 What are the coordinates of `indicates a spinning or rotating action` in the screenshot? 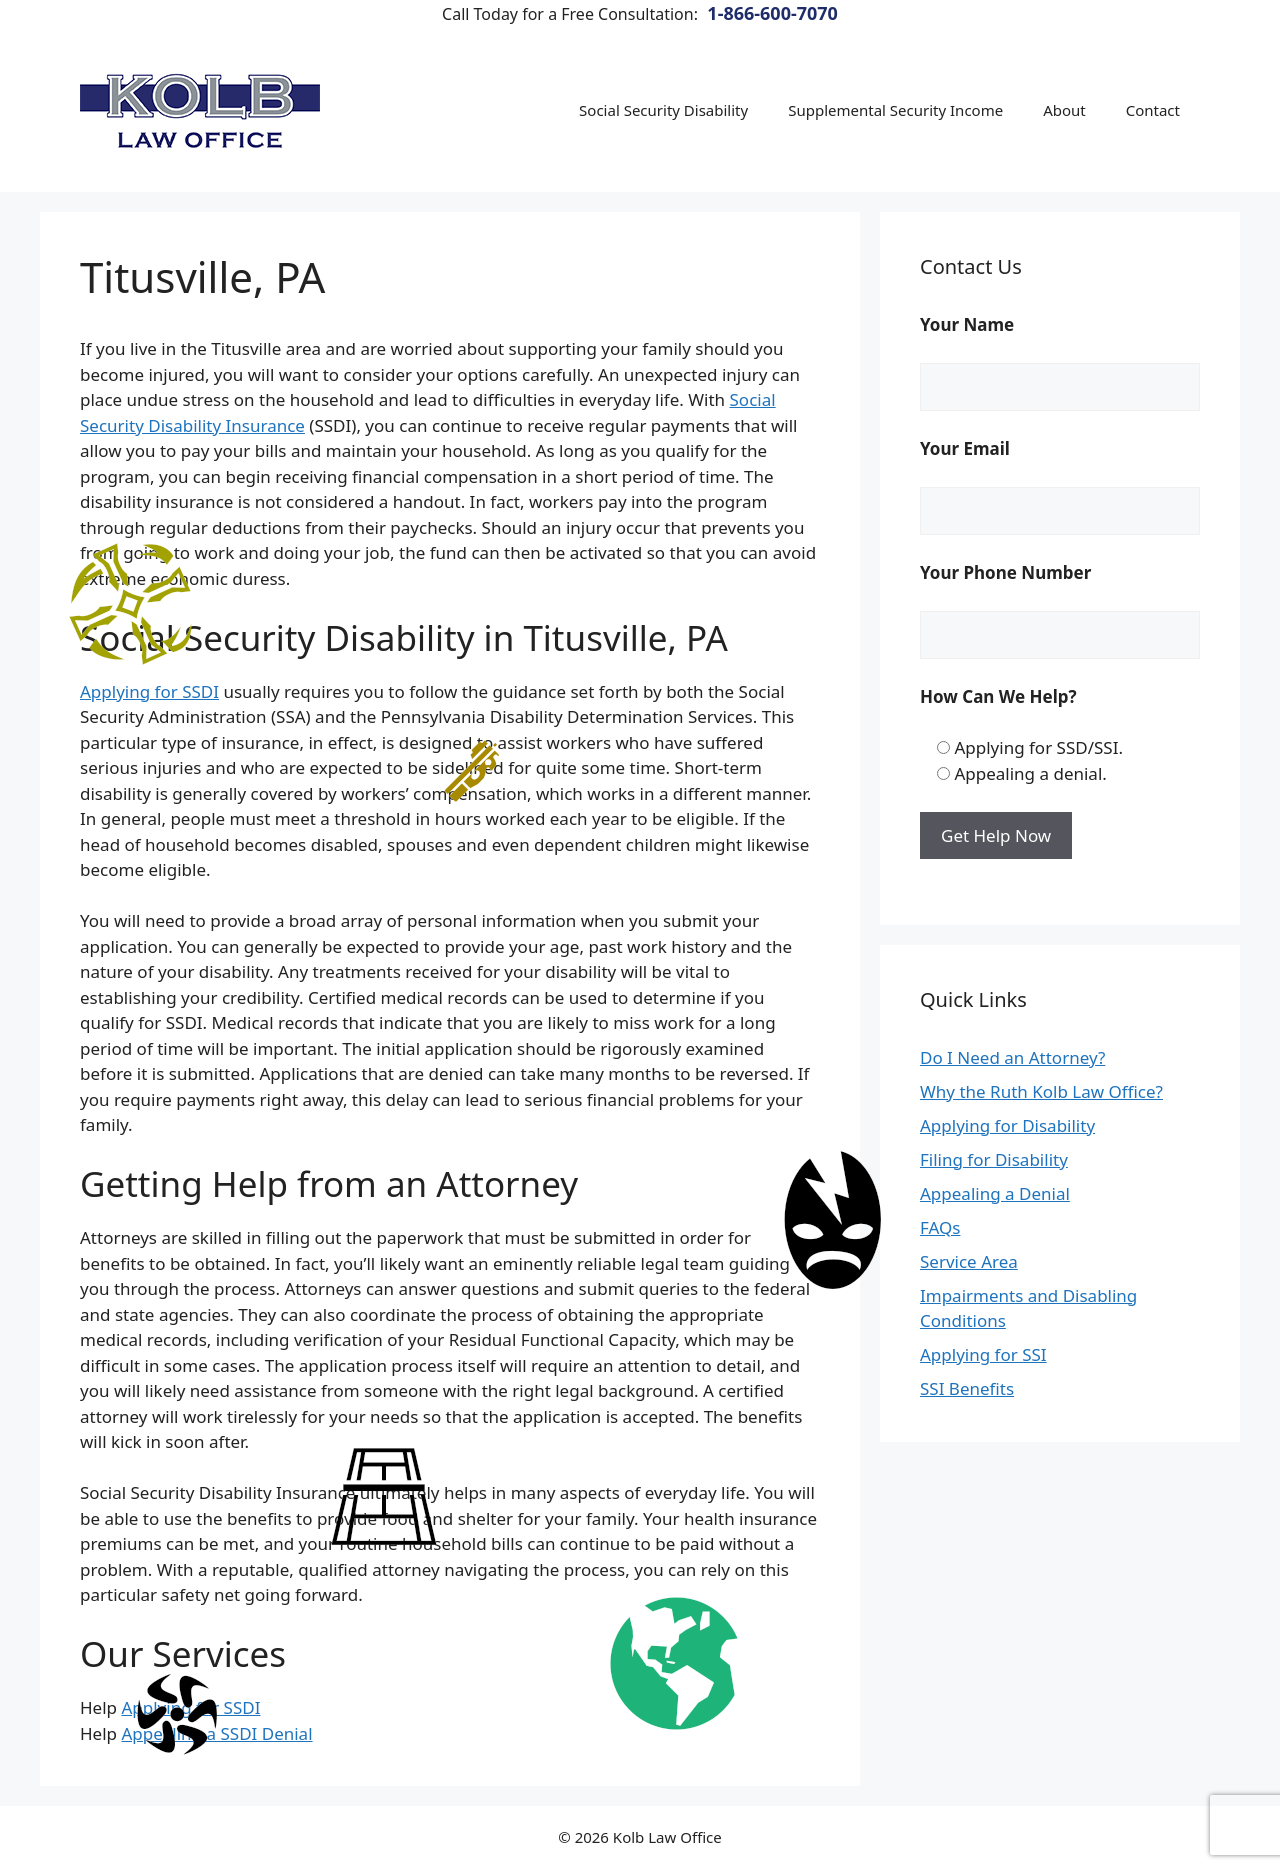 It's located at (177, 1713).